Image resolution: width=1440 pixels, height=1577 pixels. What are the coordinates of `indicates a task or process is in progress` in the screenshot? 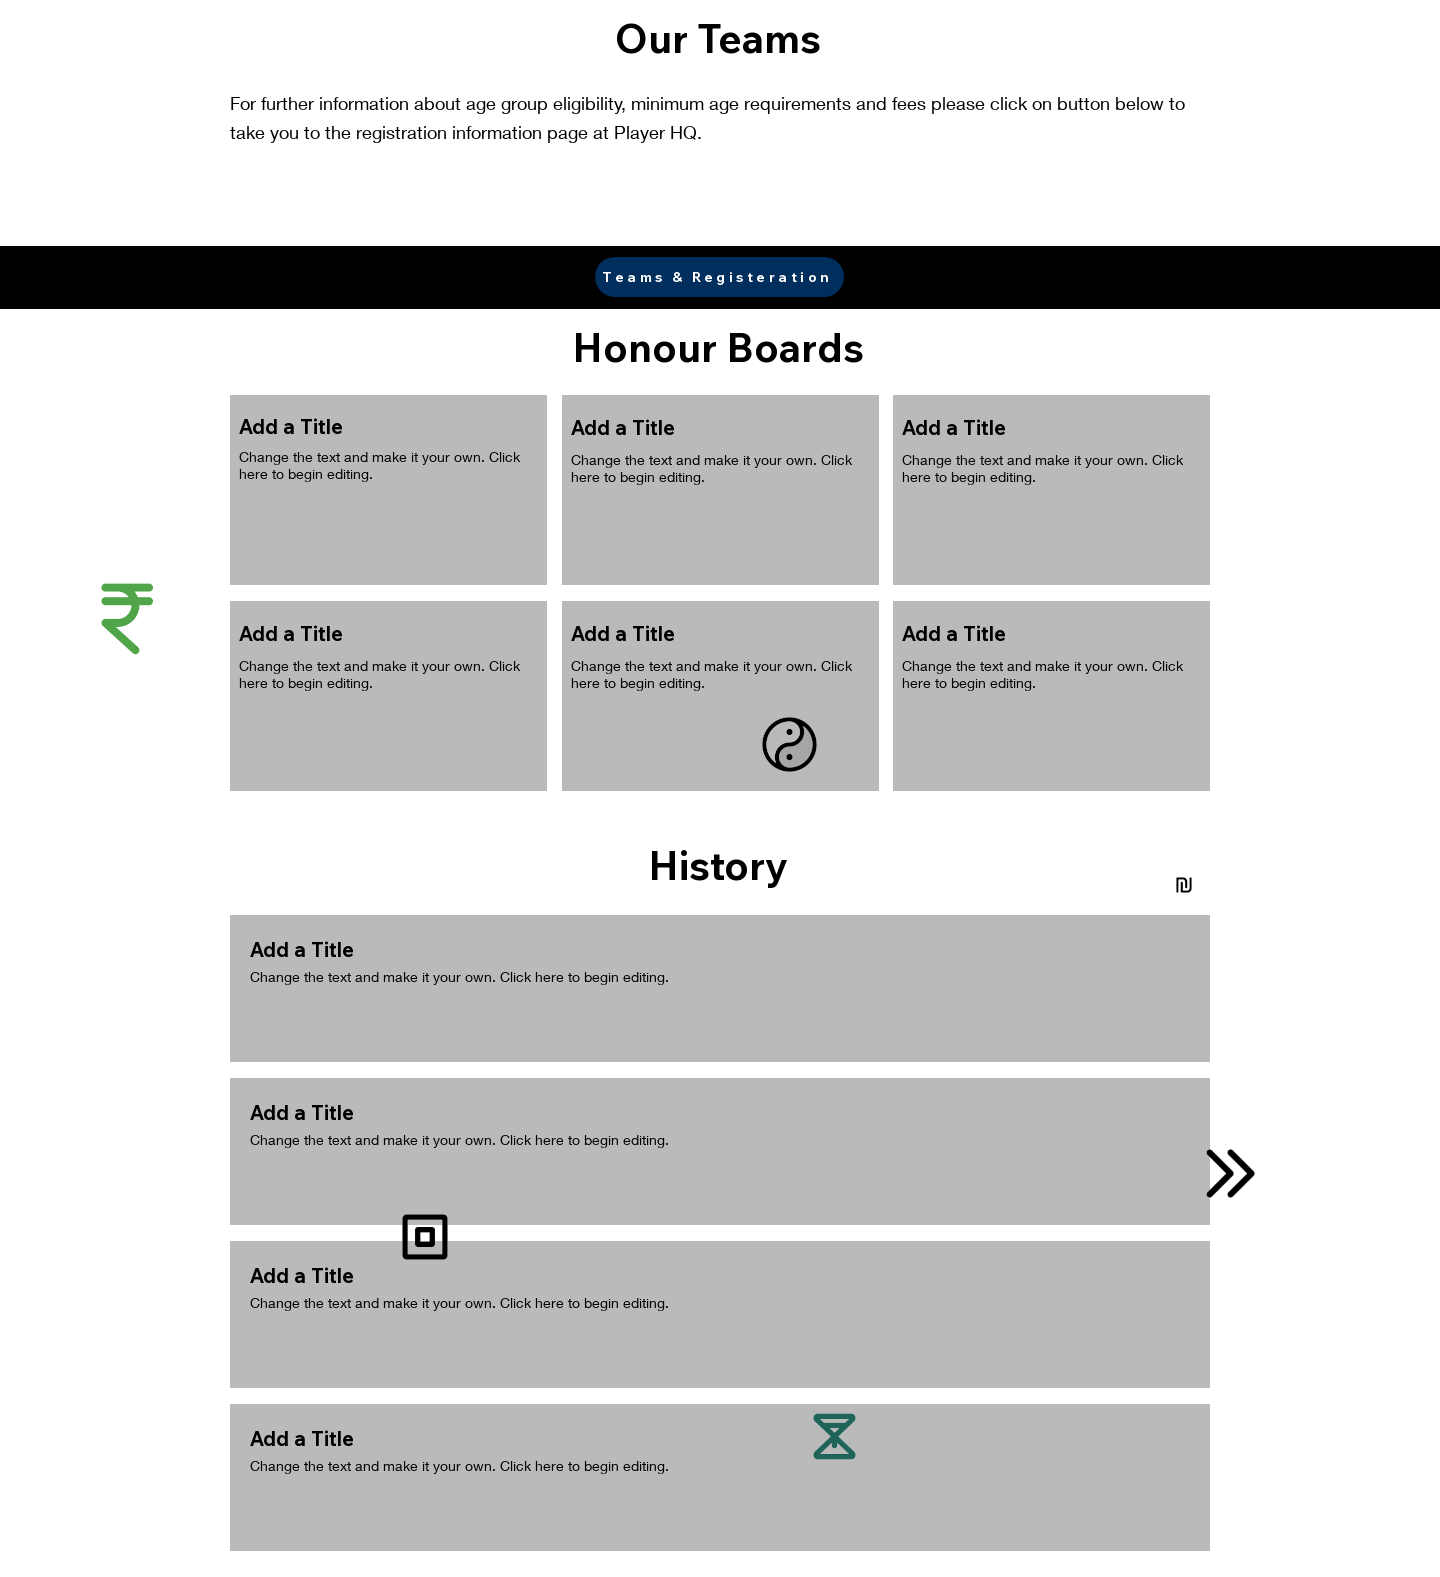 It's located at (834, 1436).